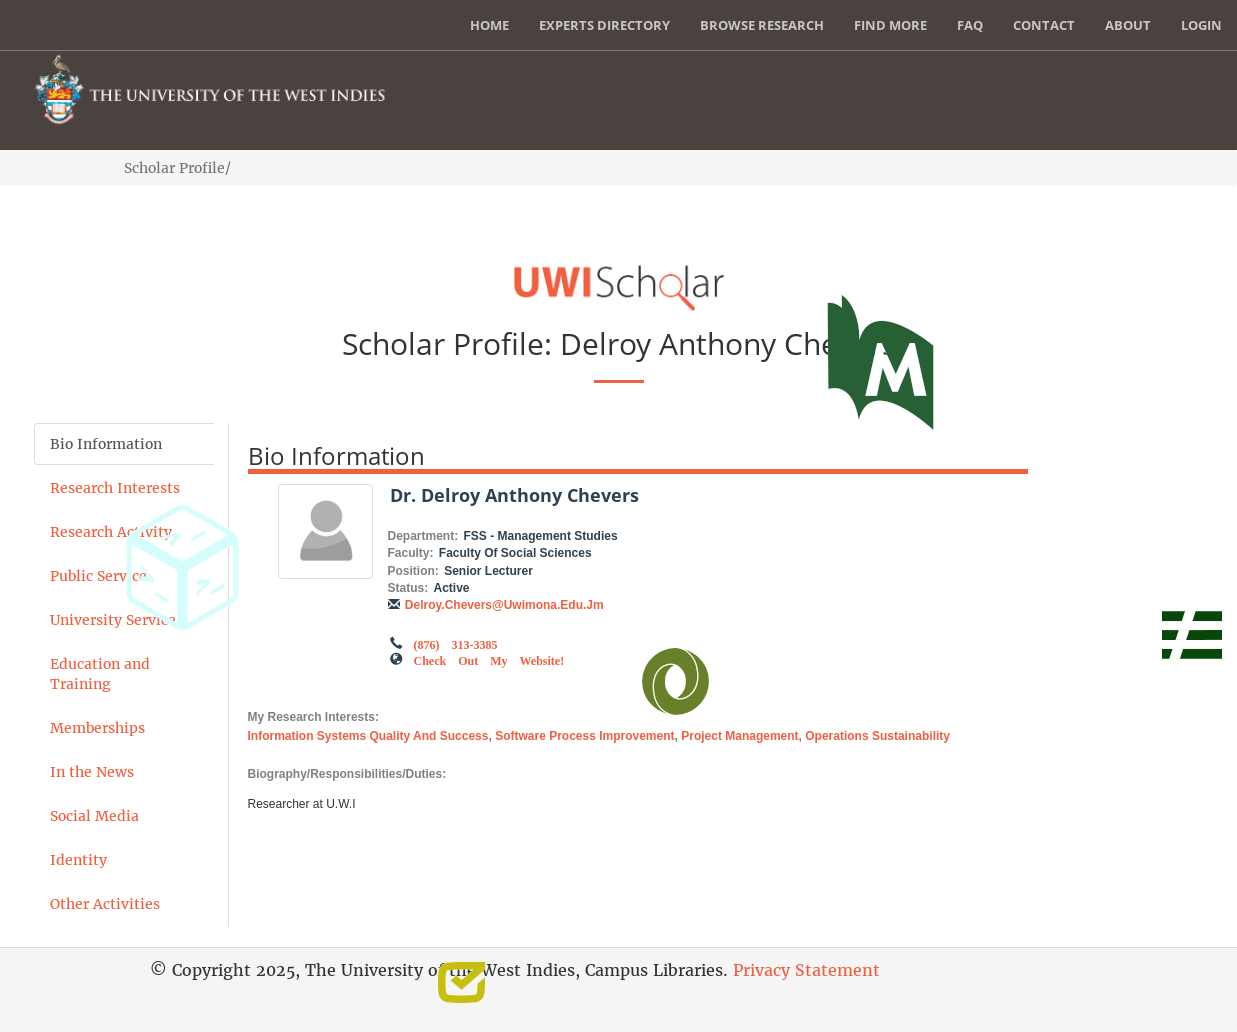 This screenshot has height=1032, width=1237. What do you see at coordinates (461, 982) in the screenshot?
I see `helpdesk logo - customer support platform` at bounding box center [461, 982].